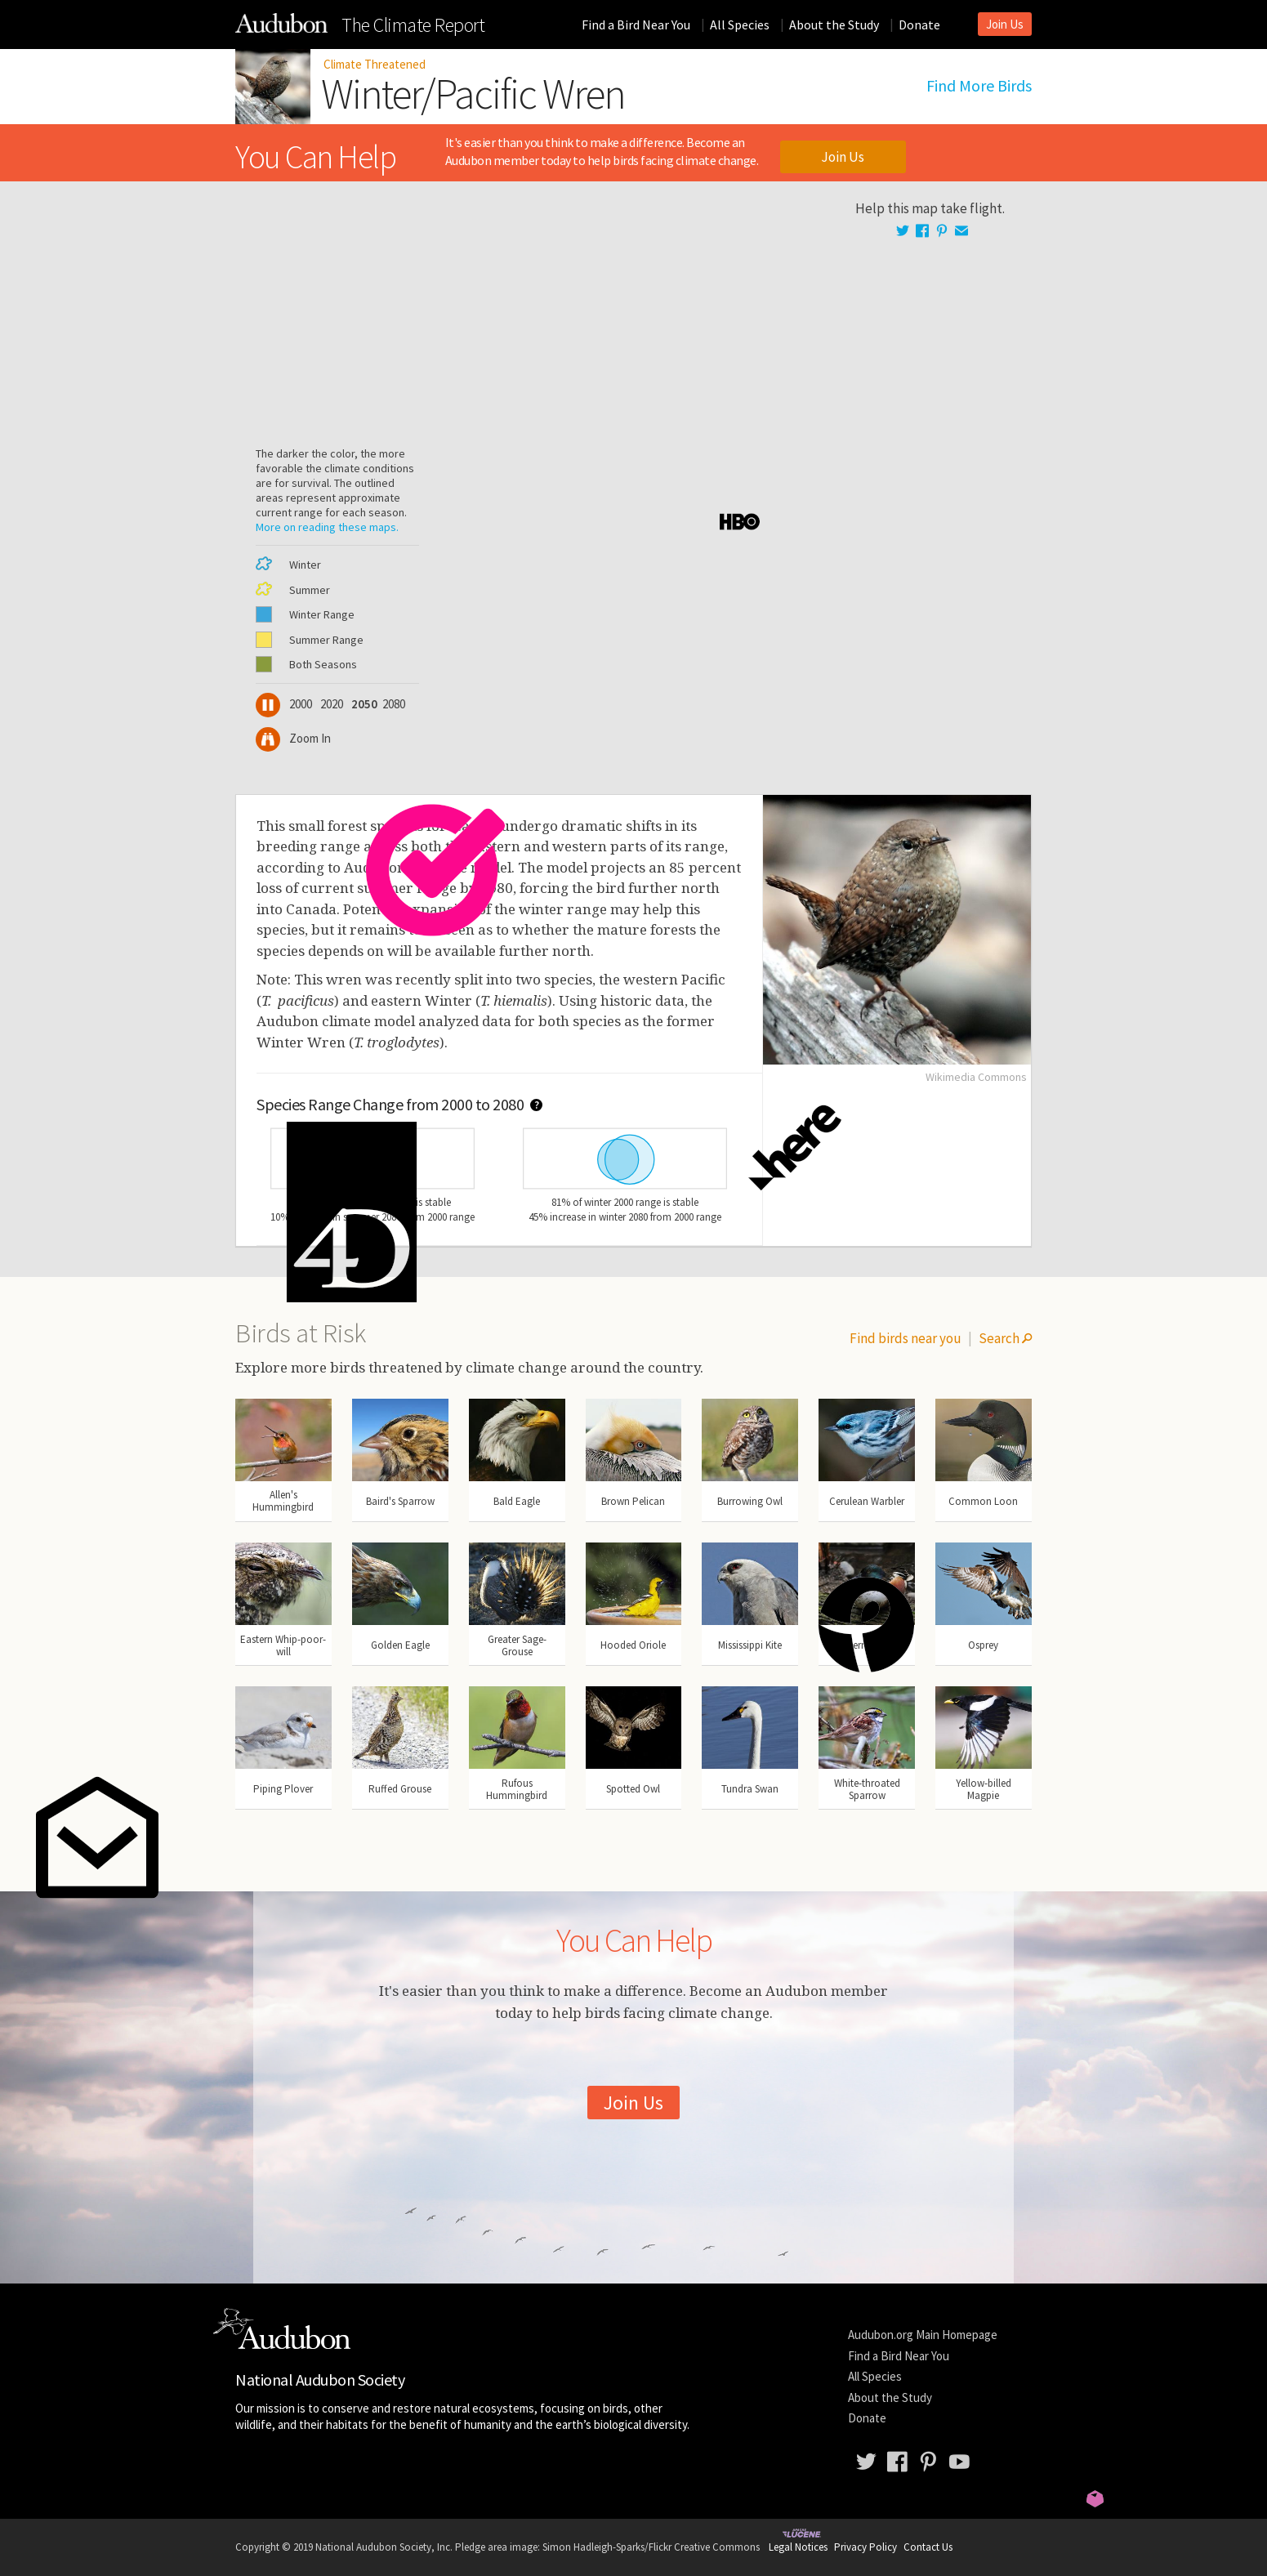 The image size is (1267, 2576). I want to click on view an opened email message, so click(97, 1843).